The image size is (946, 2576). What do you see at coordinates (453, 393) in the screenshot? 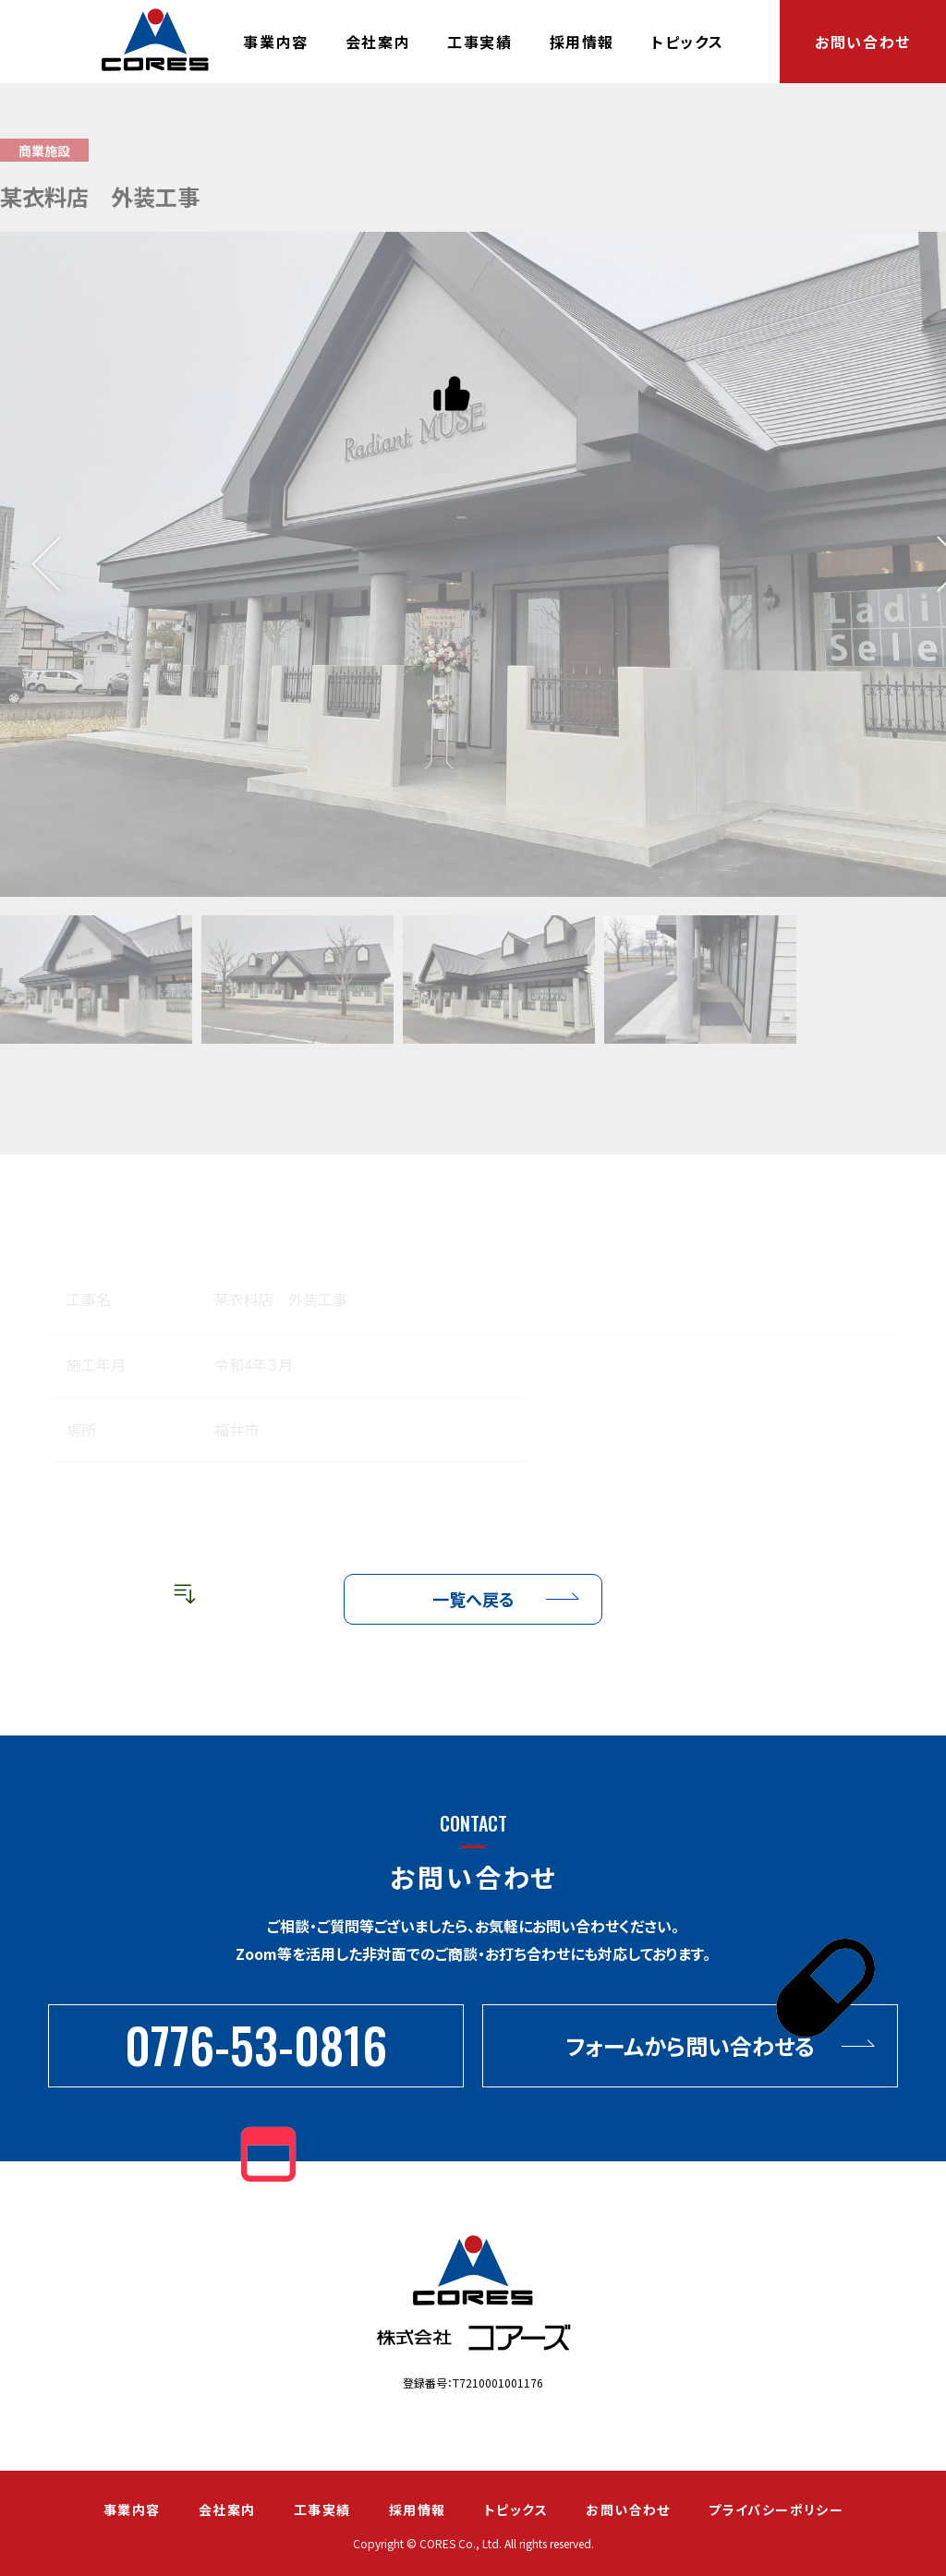
I see `like or upvote content` at bounding box center [453, 393].